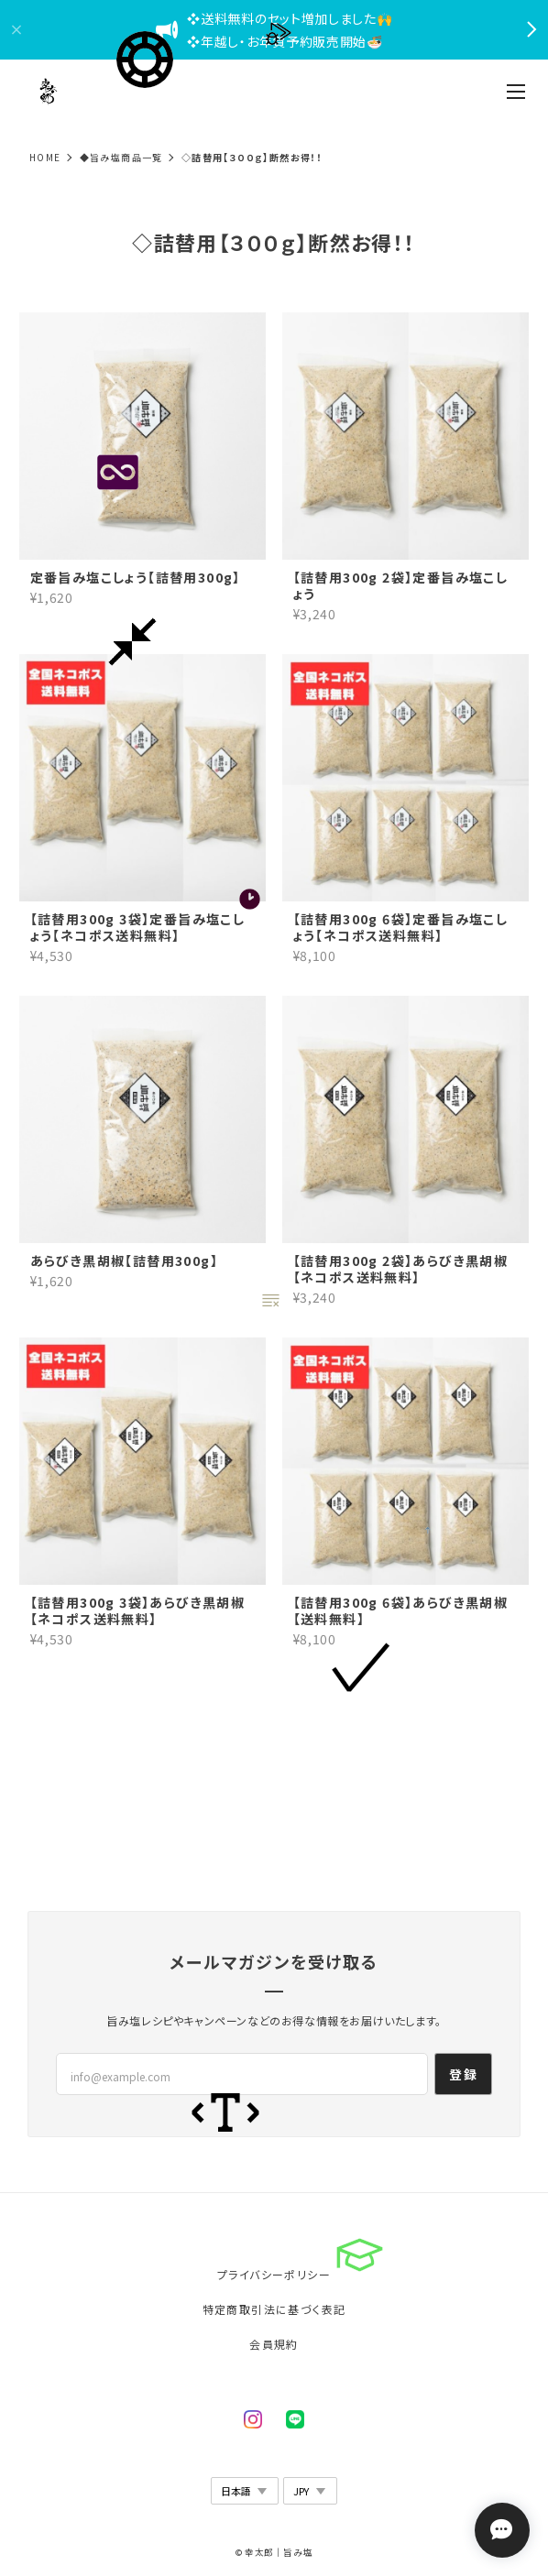 This screenshot has height=2576, width=548. Describe the element at coordinates (428, 1531) in the screenshot. I see `move item up in a list` at that location.